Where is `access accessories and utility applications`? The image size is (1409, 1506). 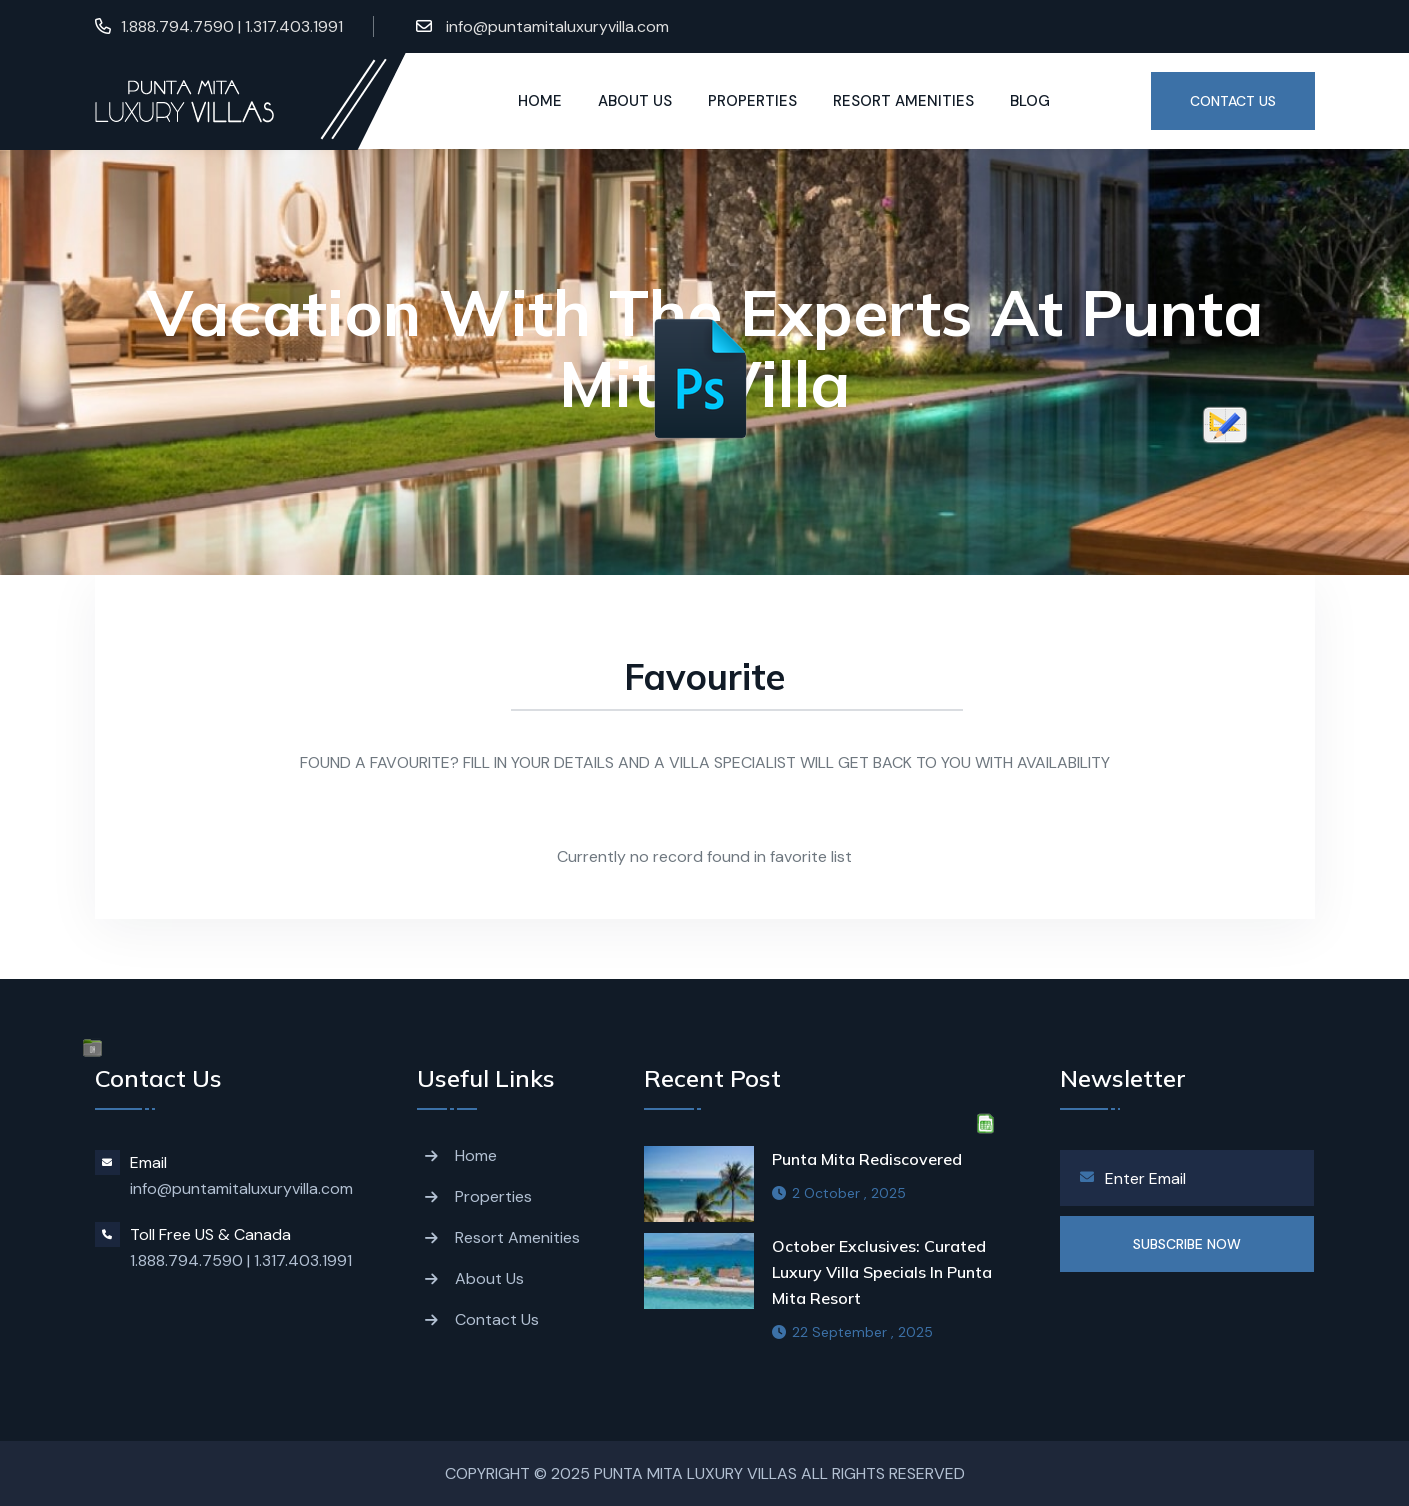 access accessories and utility applications is located at coordinates (1225, 425).